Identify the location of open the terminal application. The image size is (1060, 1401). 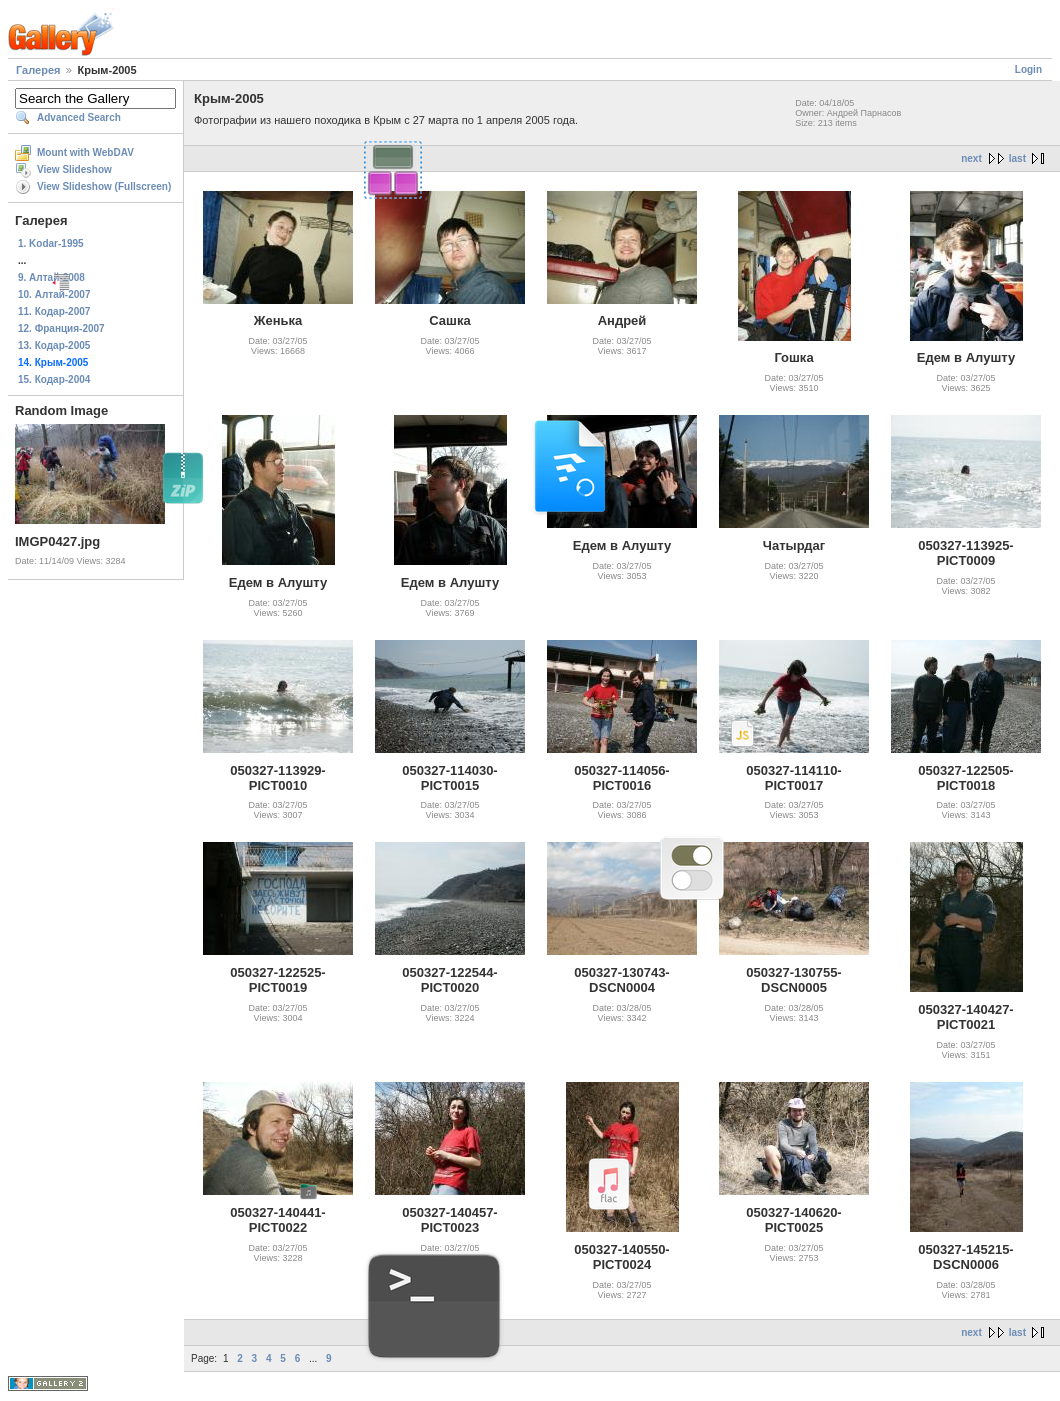
(434, 1306).